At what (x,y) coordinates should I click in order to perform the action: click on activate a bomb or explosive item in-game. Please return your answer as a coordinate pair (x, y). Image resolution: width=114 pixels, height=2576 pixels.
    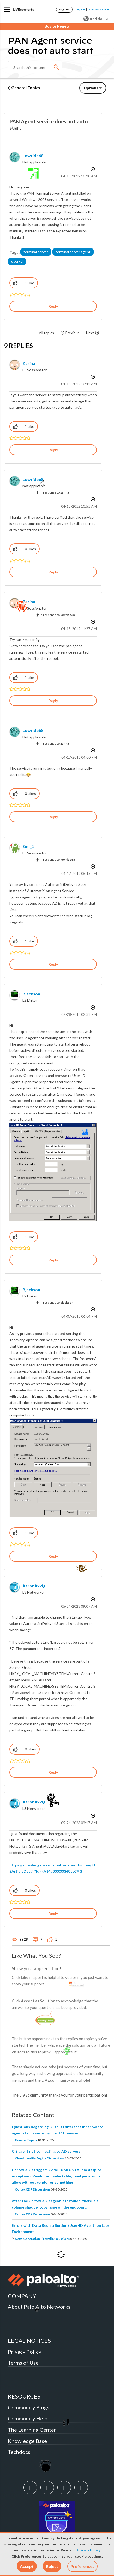
    Looking at the image, I should click on (45, 2466).